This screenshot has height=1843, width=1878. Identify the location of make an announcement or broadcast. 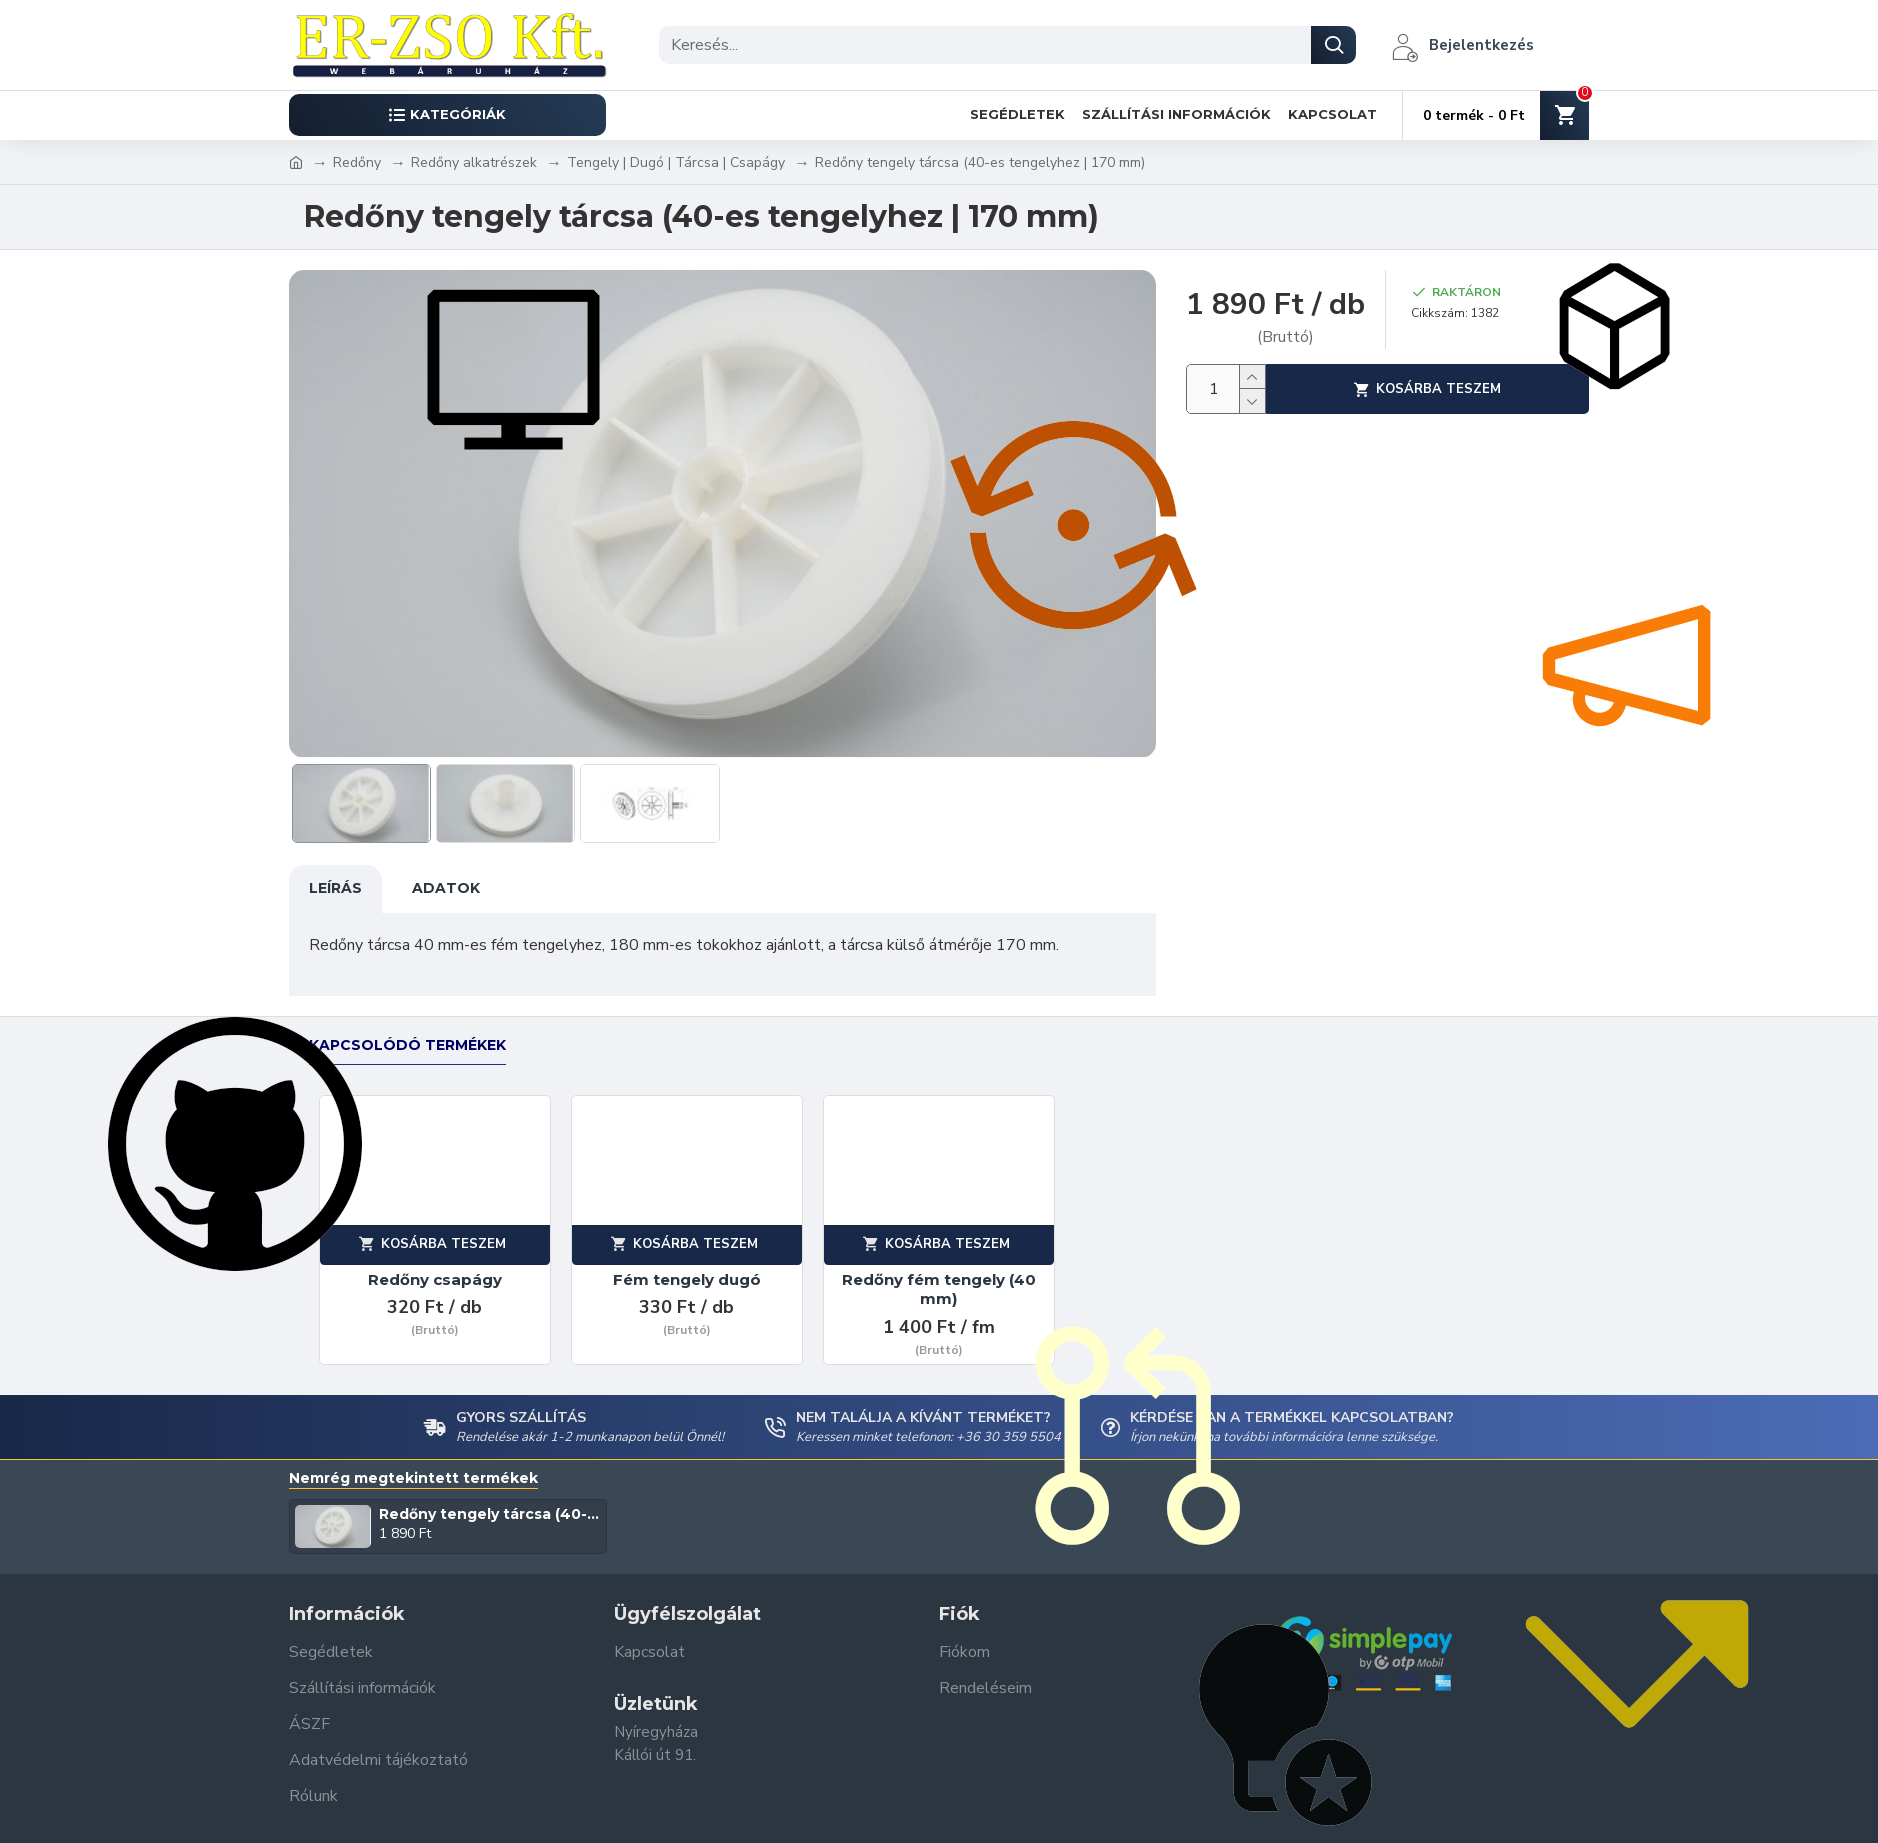
(1623, 663).